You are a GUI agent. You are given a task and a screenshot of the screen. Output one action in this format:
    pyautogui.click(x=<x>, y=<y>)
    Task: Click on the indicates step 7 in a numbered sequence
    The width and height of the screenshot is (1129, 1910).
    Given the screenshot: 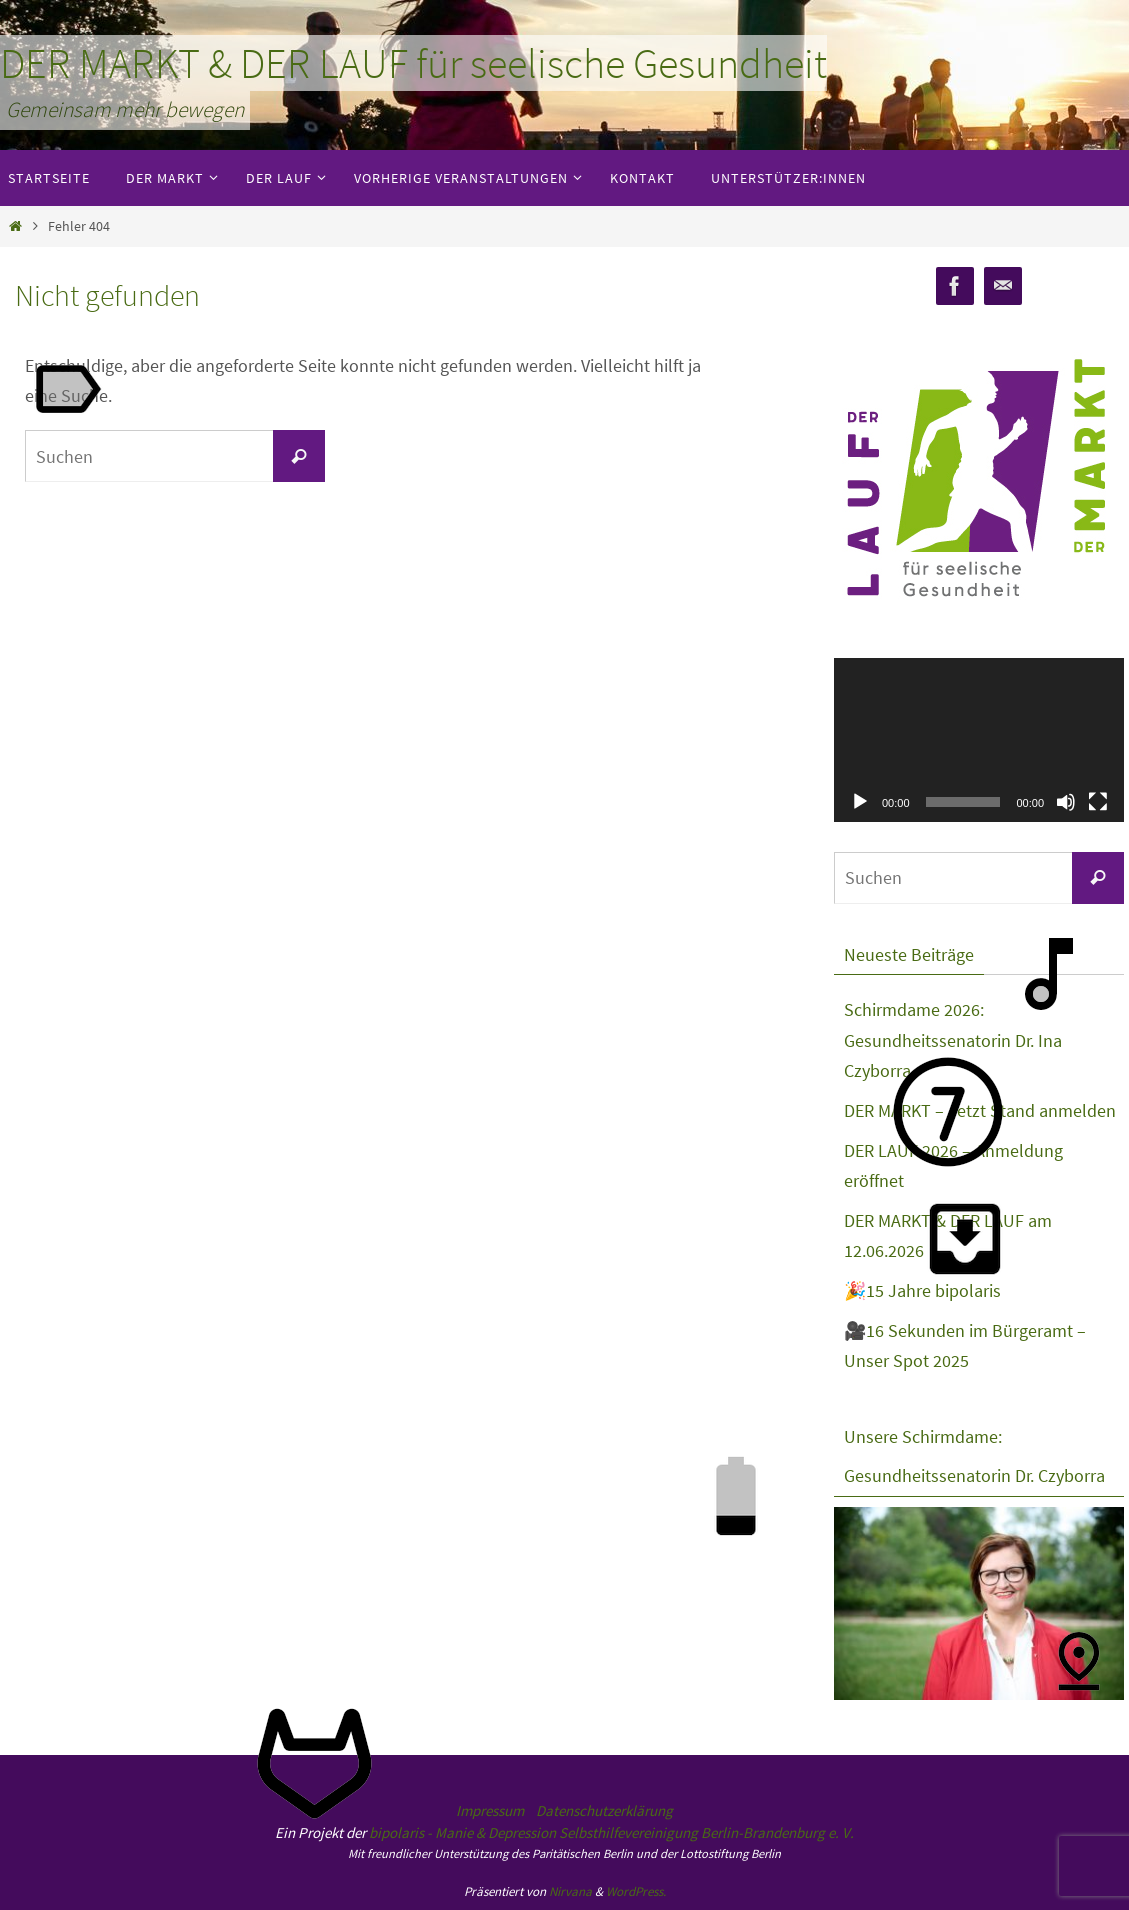 What is the action you would take?
    pyautogui.click(x=948, y=1112)
    